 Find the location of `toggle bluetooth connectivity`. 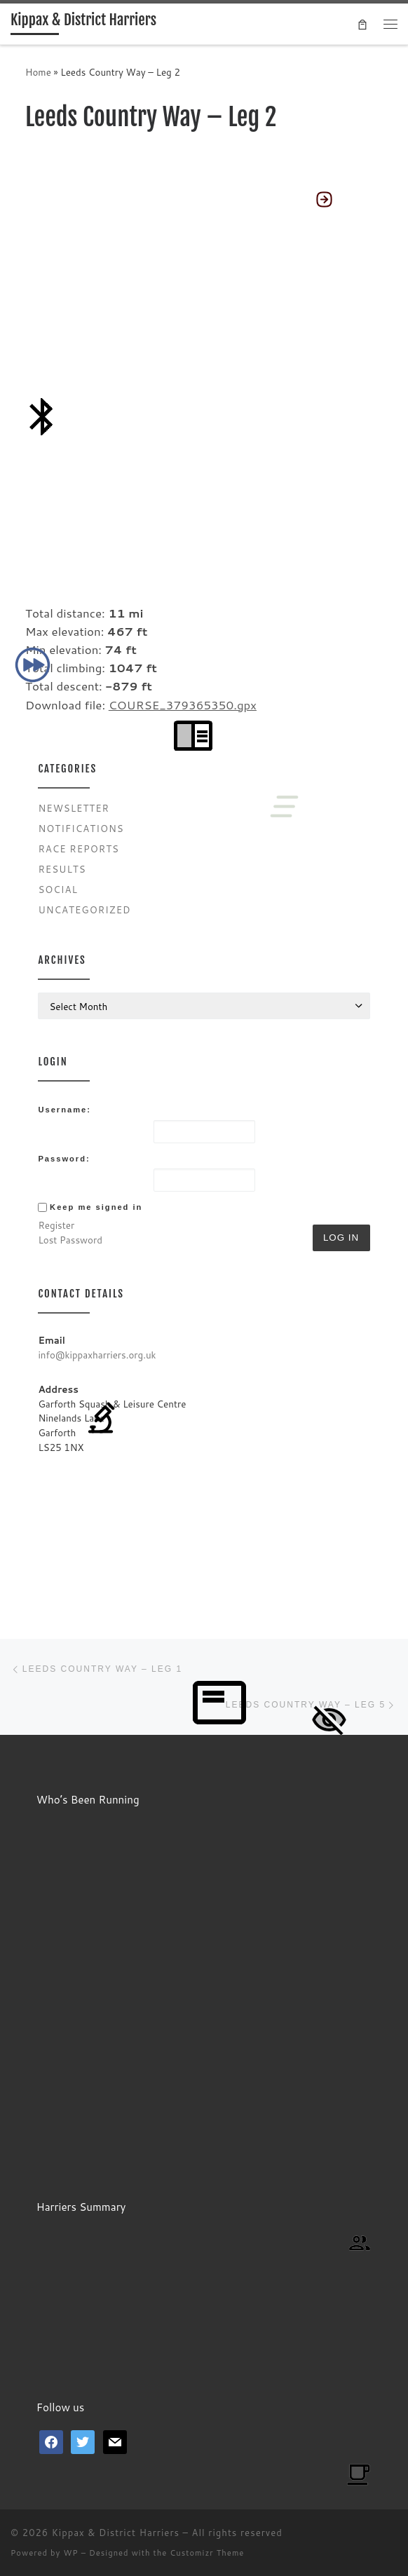

toggle bluetooth connectivity is located at coordinates (42, 416).